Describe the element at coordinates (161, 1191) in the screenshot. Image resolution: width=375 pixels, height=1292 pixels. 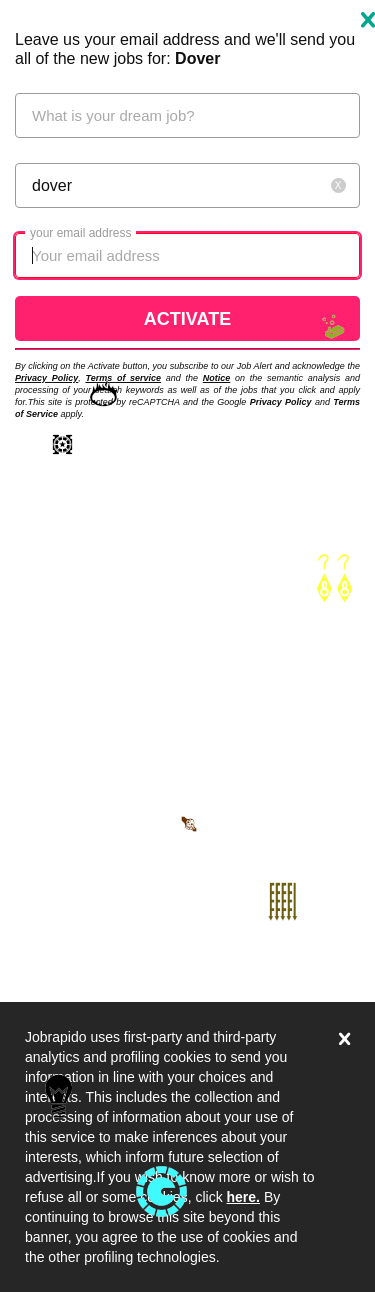
I see `loading or processing indicator` at that location.